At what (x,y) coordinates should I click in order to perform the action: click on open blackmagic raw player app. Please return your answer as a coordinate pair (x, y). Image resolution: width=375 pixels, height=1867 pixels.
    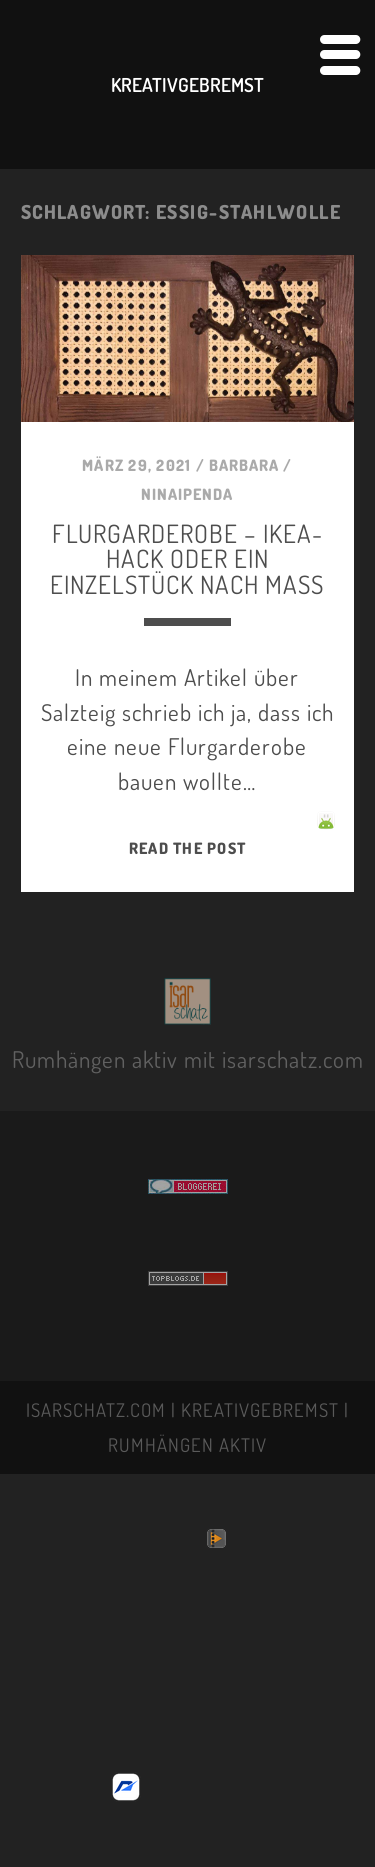
    Looking at the image, I should click on (216, 1538).